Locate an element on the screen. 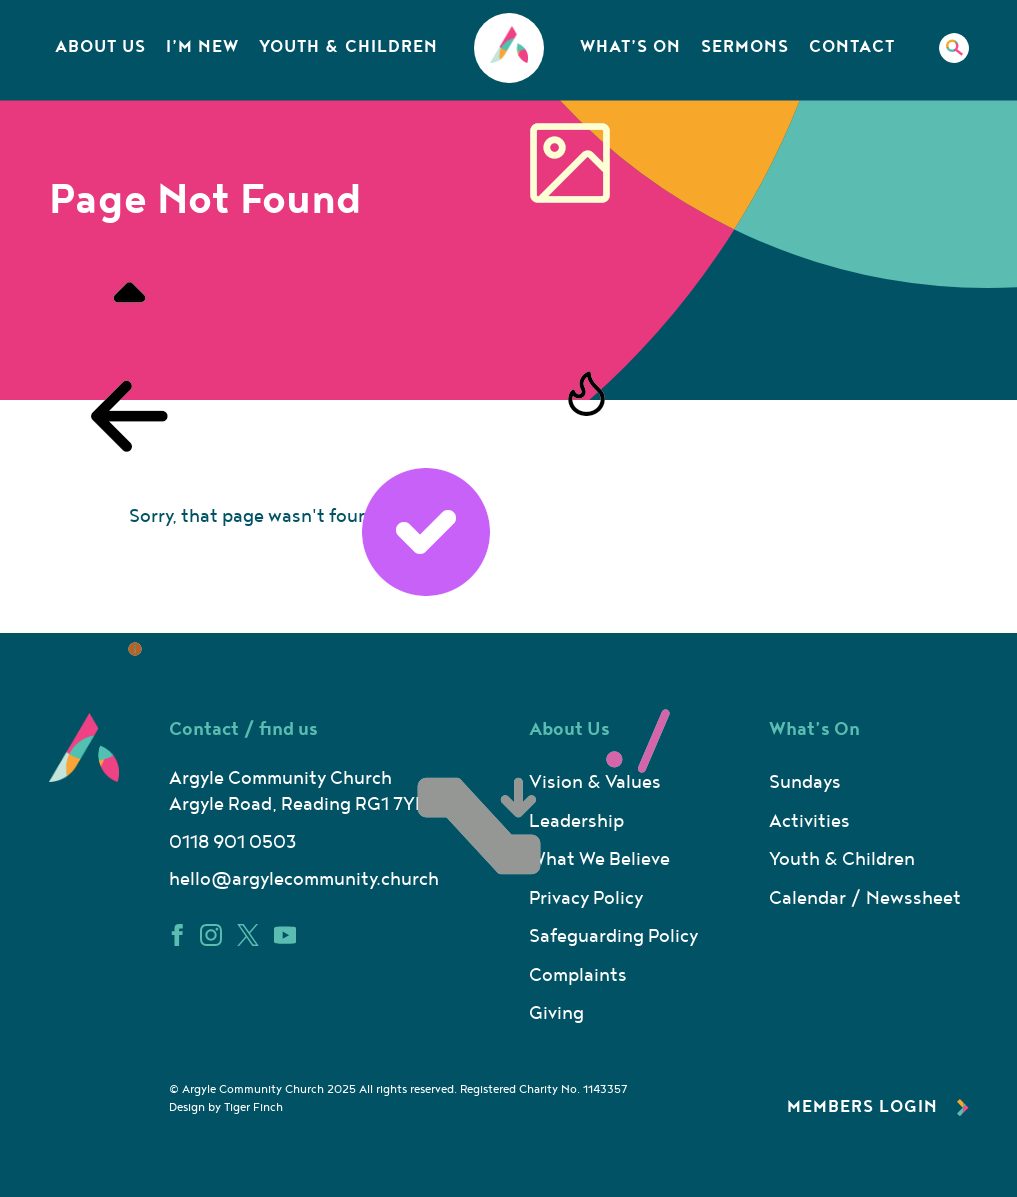  indicates a warning or error state is located at coordinates (135, 649).